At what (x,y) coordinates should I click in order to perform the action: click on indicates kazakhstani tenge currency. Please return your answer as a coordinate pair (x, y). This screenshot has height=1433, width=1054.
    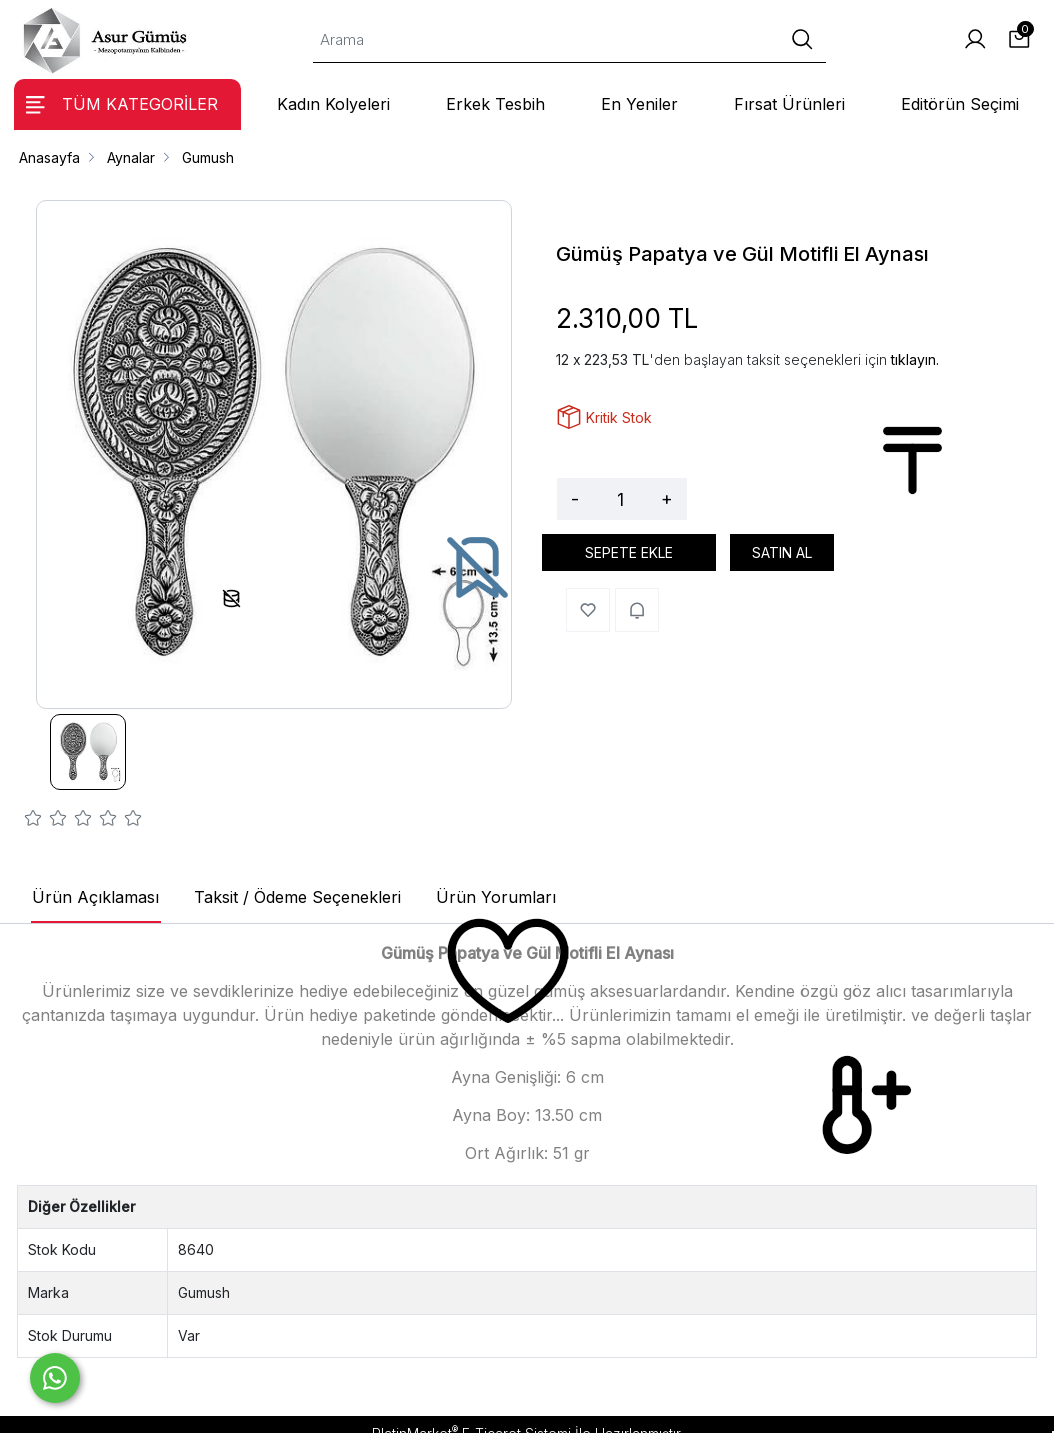
    Looking at the image, I should click on (912, 460).